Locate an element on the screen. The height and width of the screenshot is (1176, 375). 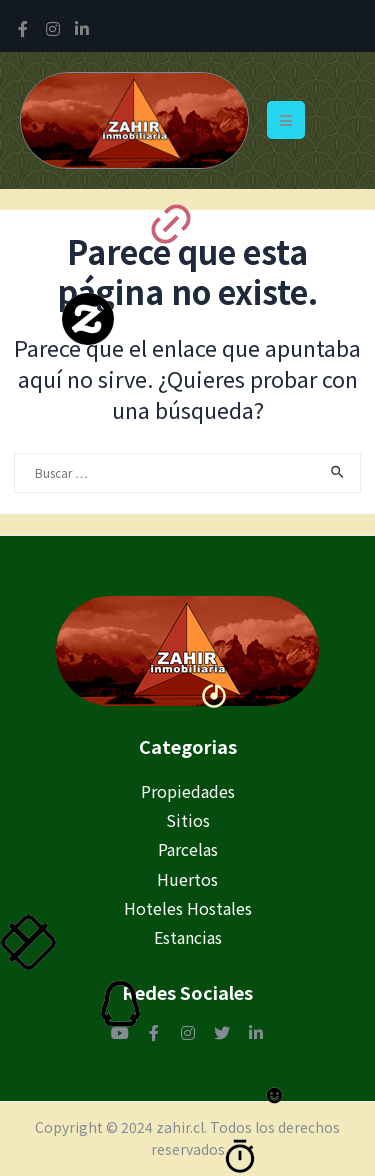
add a reaction or emoji to a message is located at coordinates (274, 1095).